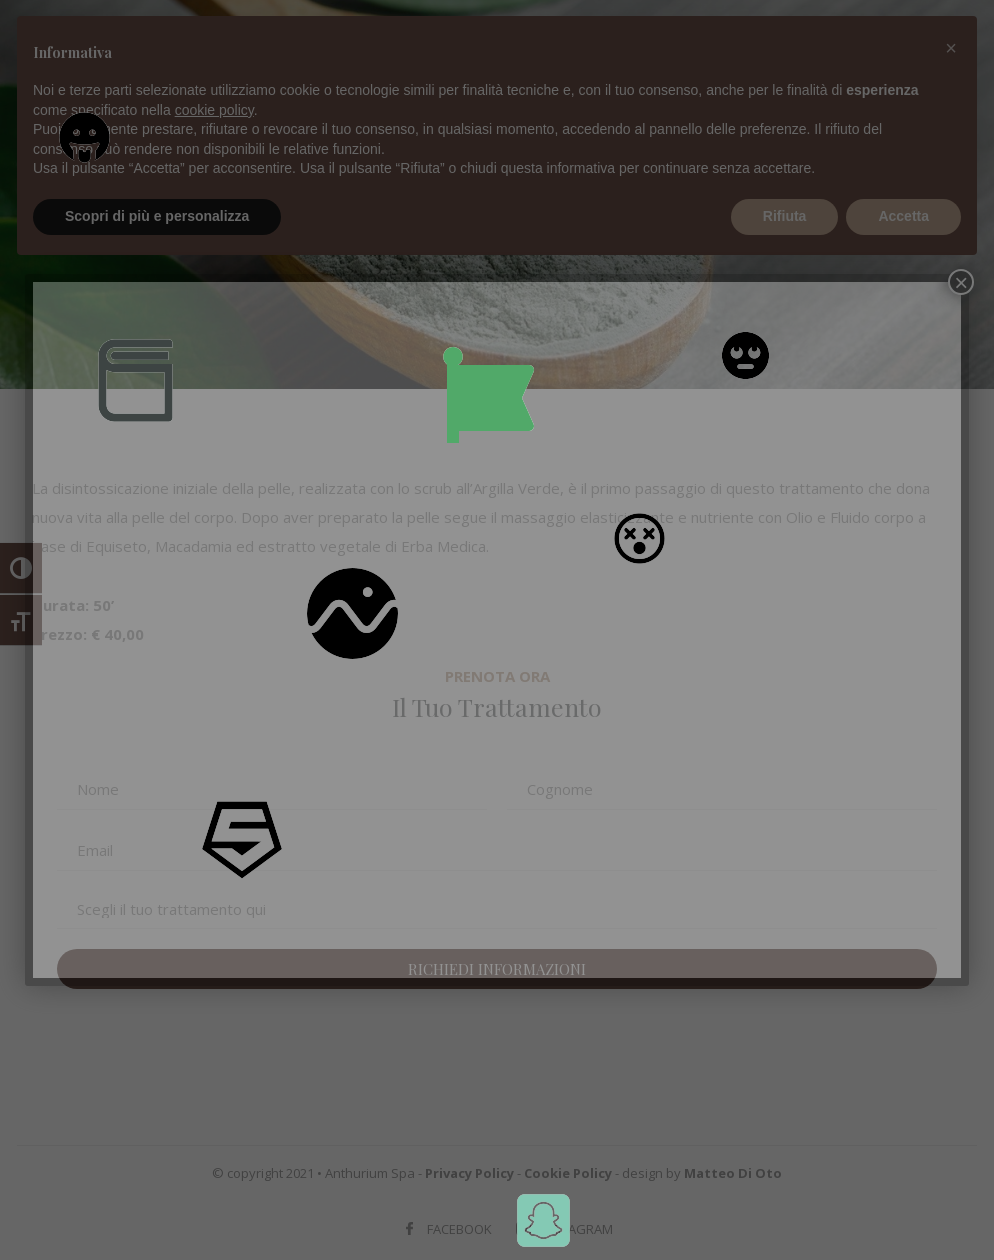 This screenshot has height=1260, width=994. I want to click on open library or book collection, so click(135, 380).